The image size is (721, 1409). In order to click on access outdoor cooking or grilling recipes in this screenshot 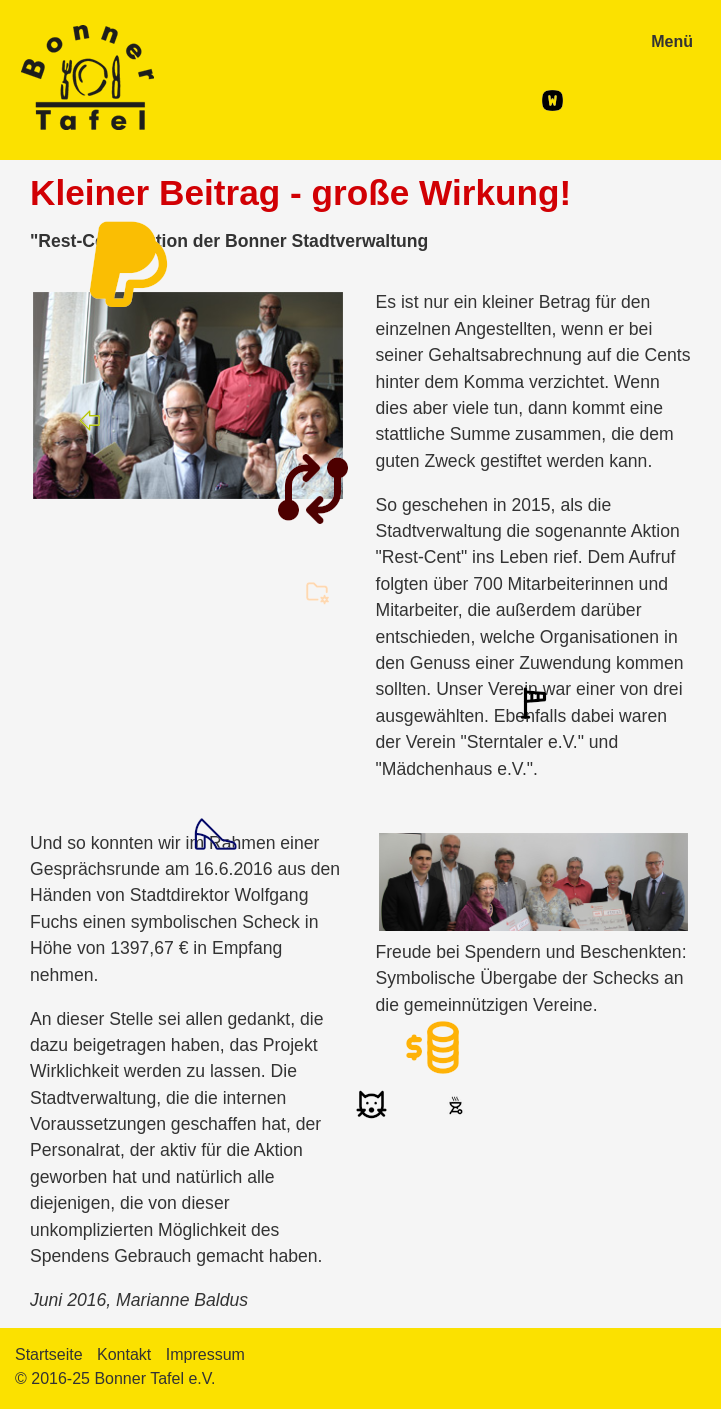, I will do `click(455, 1105)`.